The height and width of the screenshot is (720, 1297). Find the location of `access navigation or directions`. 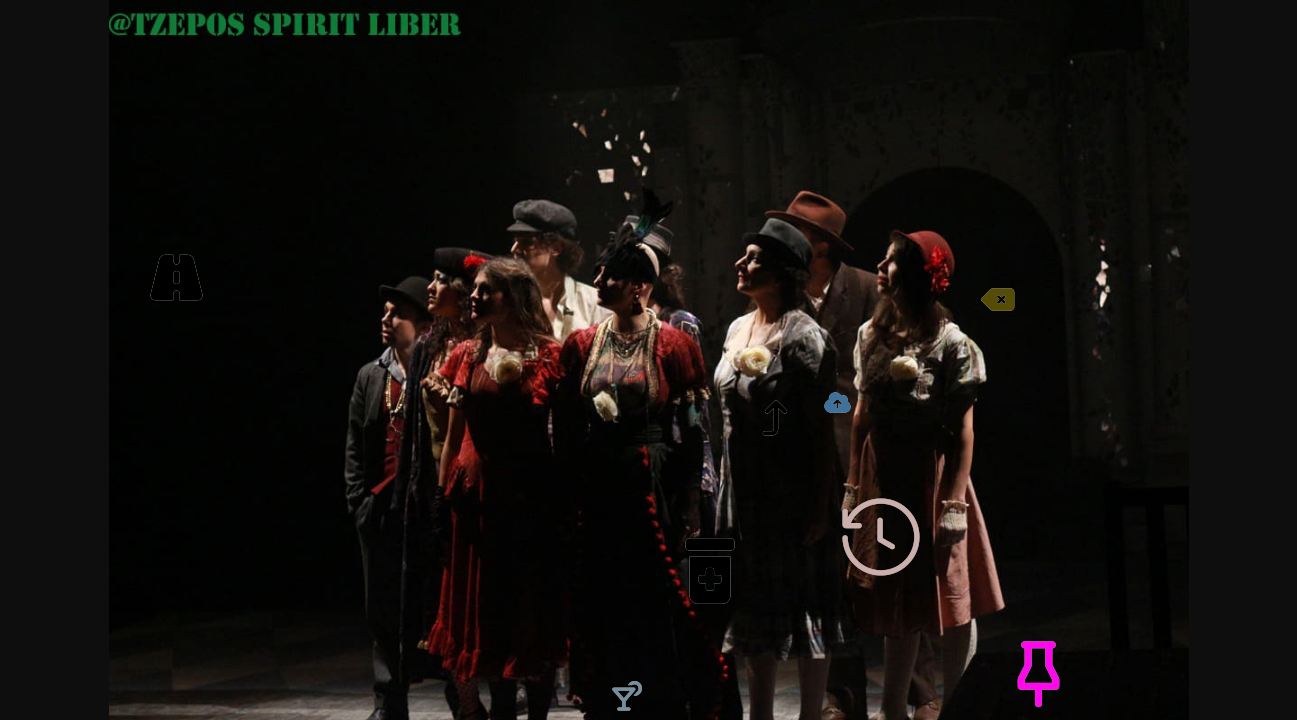

access navigation or directions is located at coordinates (176, 277).